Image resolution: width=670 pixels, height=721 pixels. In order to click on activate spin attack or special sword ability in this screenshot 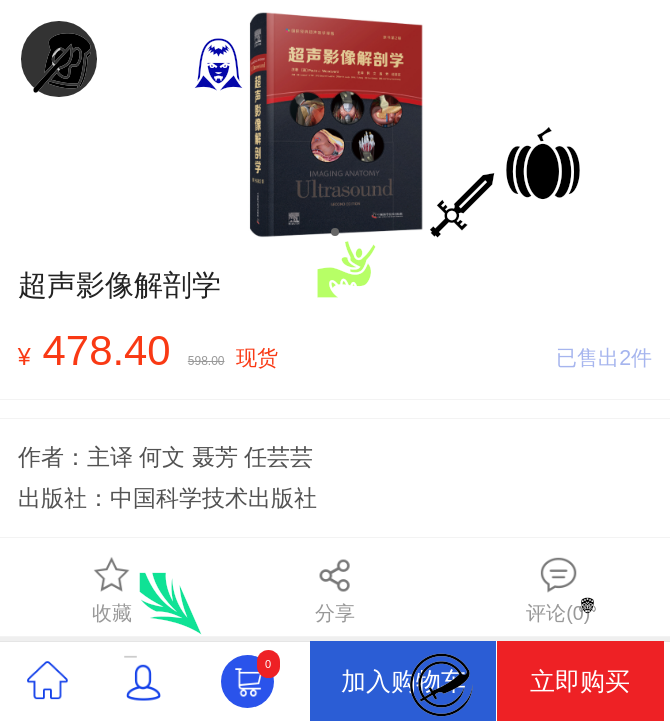, I will do `click(441, 685)`.